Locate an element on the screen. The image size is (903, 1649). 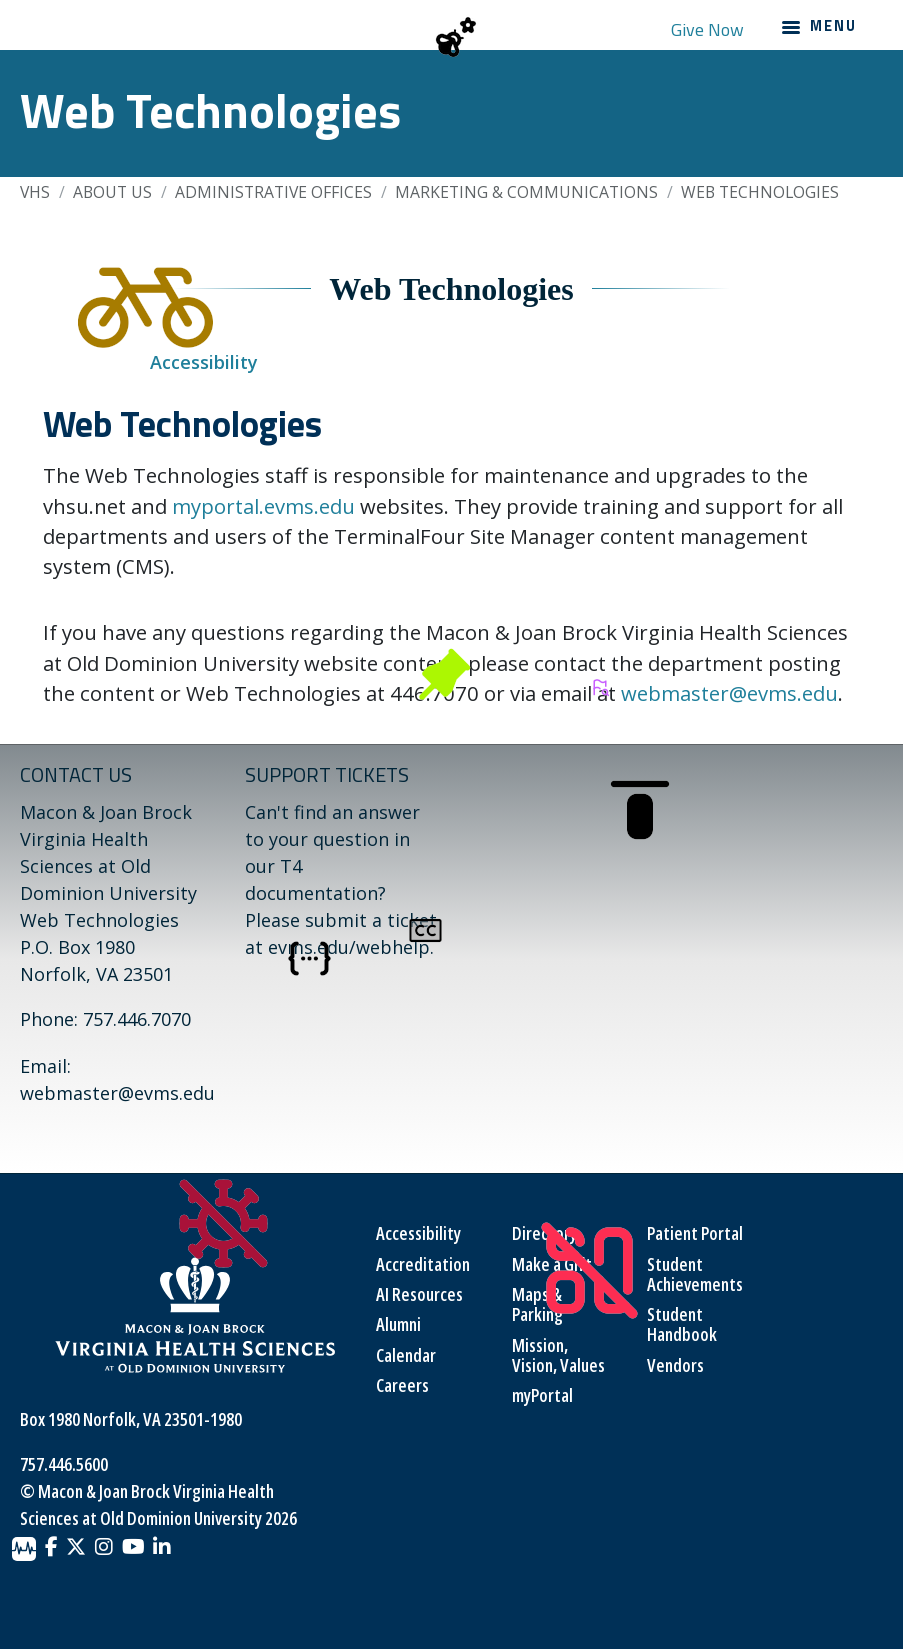
disable layout view is located at coordinates (589, 1270).